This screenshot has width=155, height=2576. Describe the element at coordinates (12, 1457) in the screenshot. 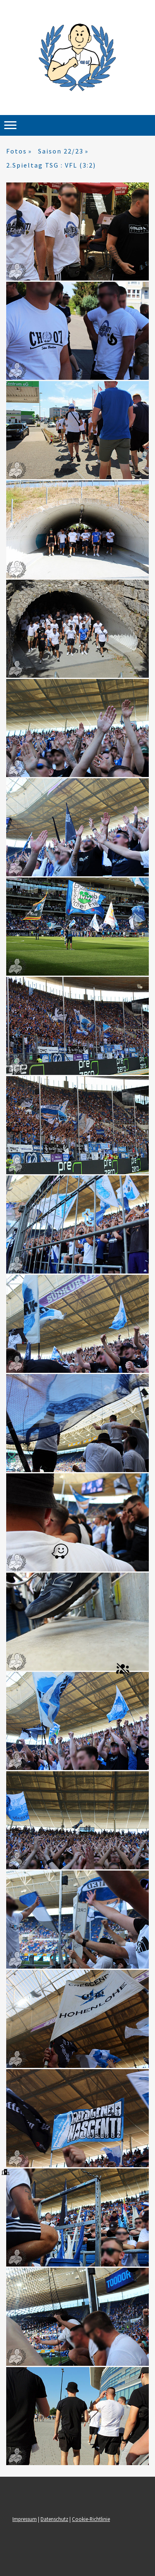

I see `indicates time is running low` at that location.